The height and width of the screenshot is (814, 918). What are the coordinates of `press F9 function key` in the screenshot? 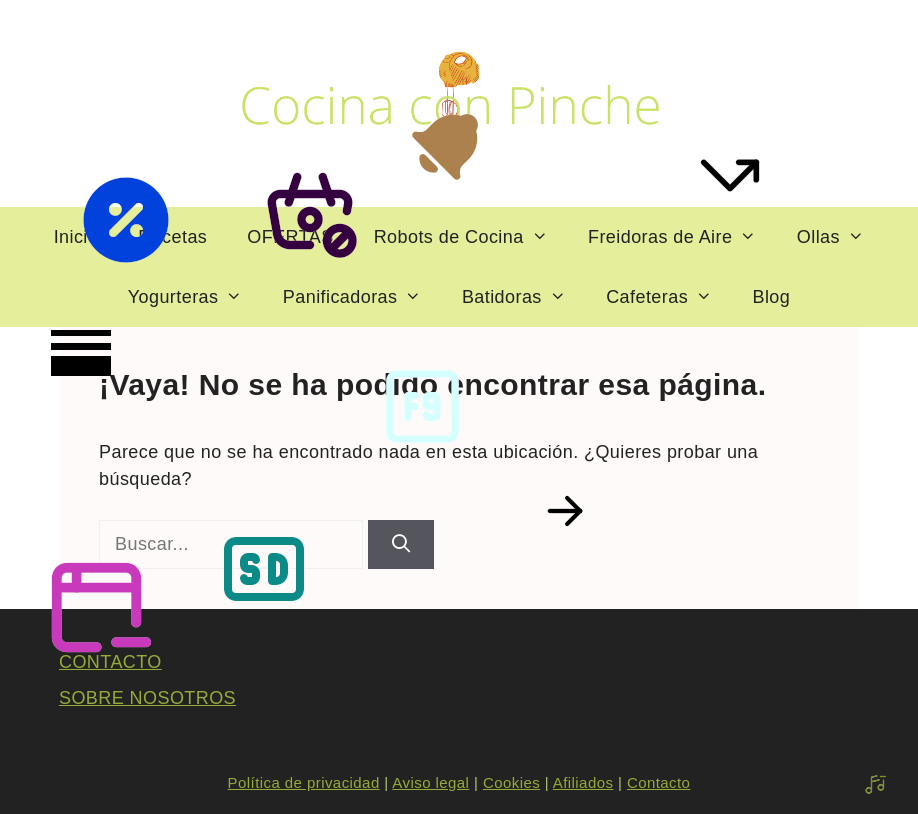 It's located at (422, 406).